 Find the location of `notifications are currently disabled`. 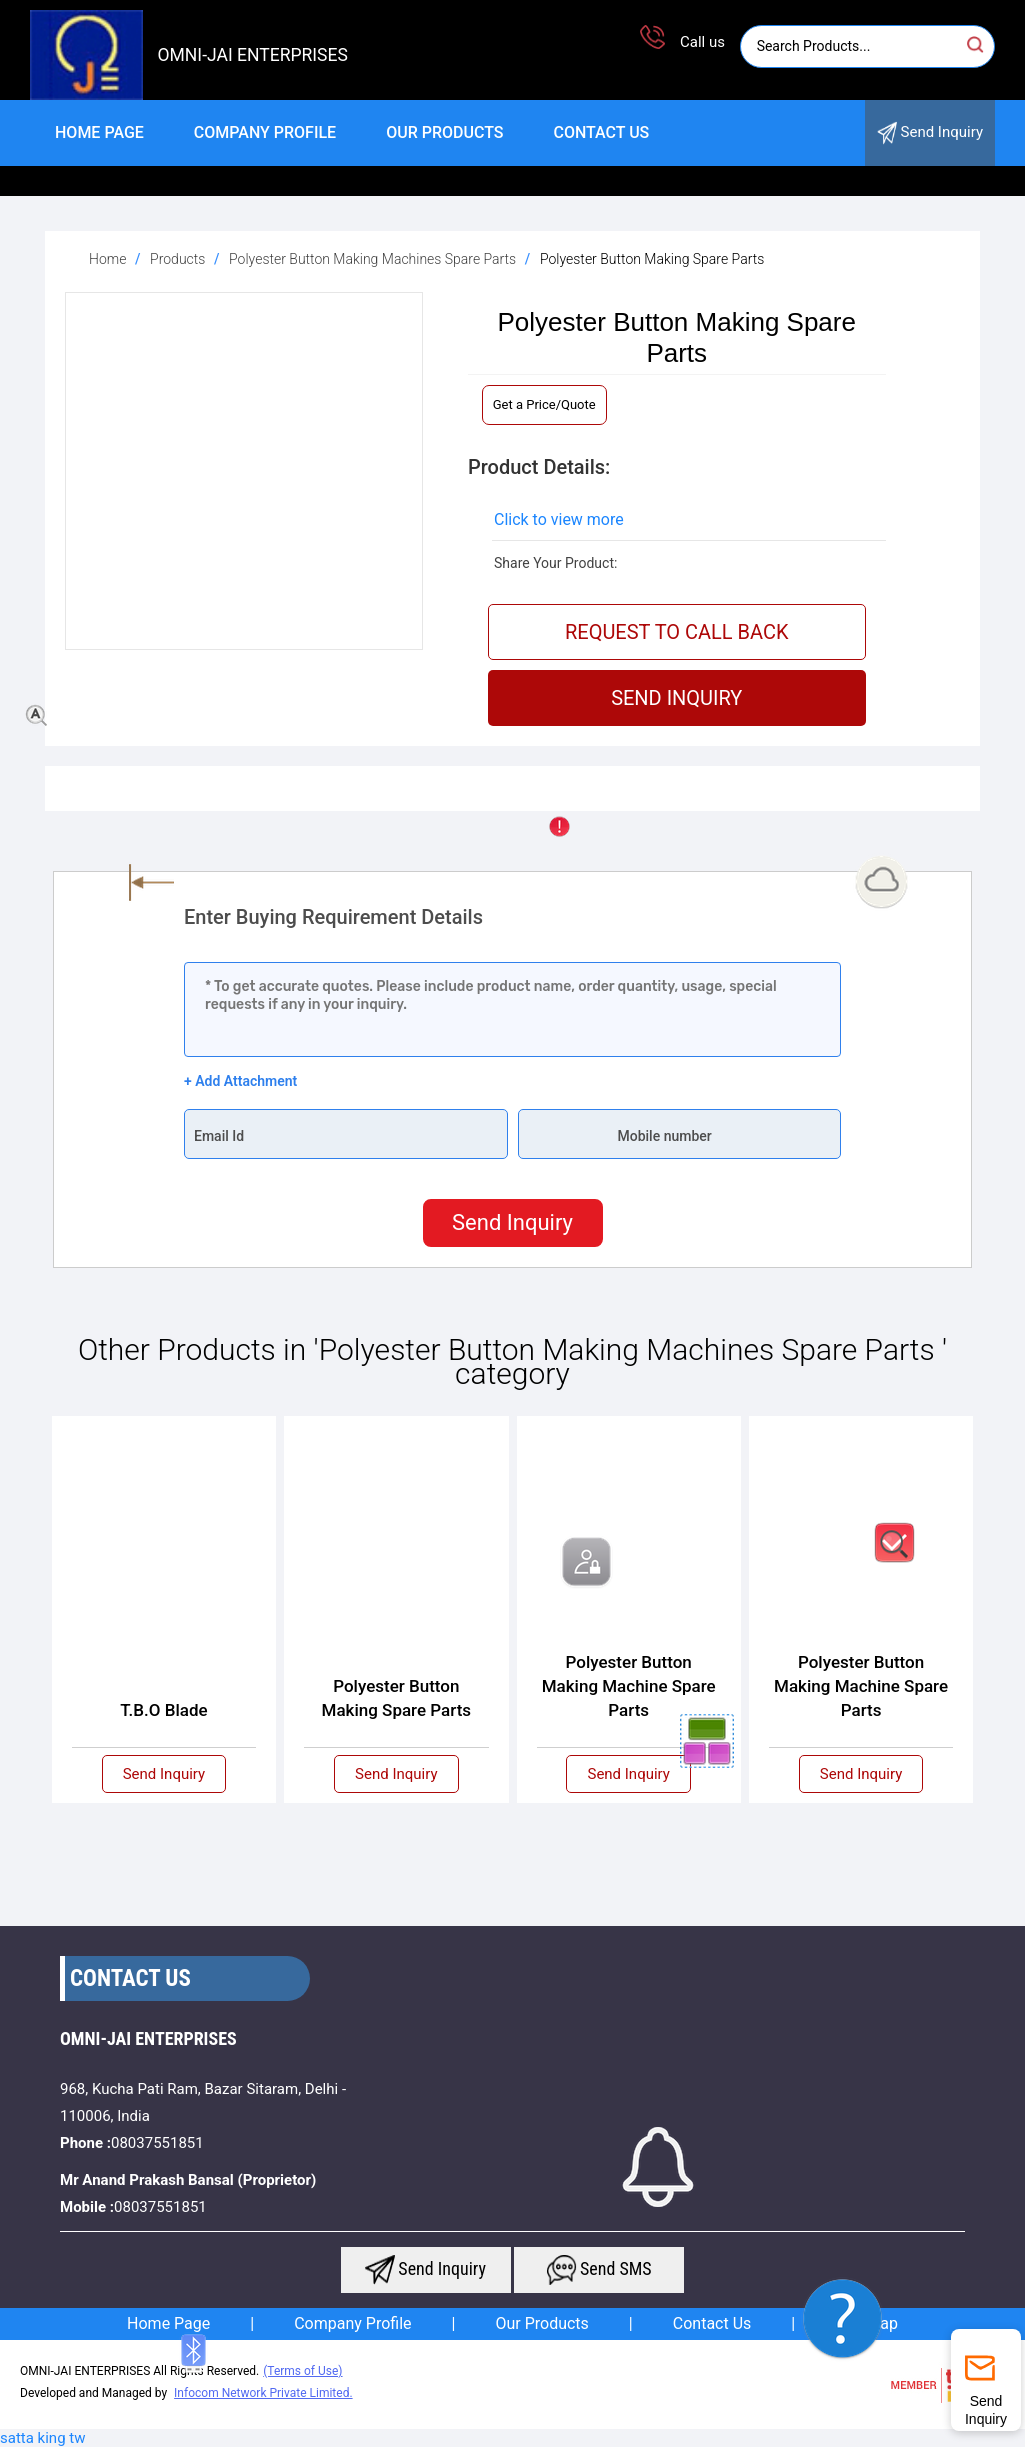

notifications are currently disabled is located at coordinates (658, 2167).